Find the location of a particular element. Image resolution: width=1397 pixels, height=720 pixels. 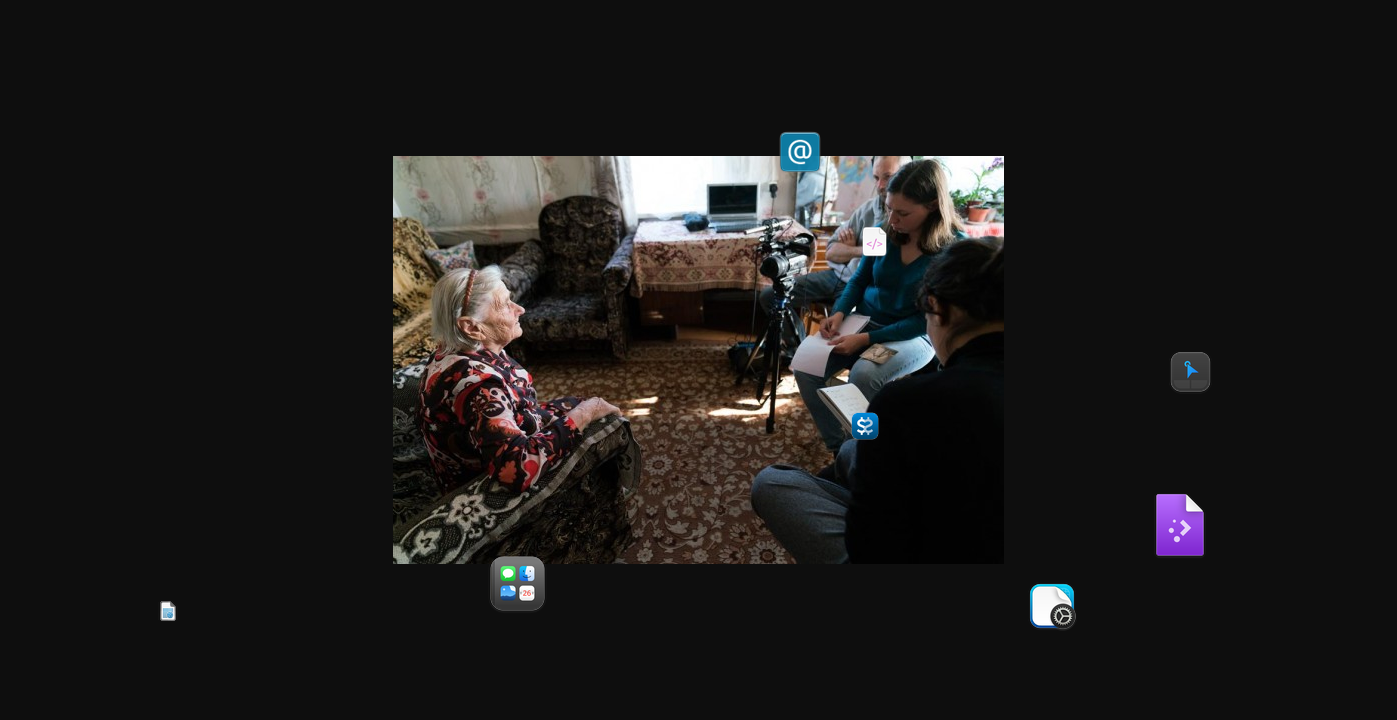

an XML or markup file is located at coordinates (874, 241).